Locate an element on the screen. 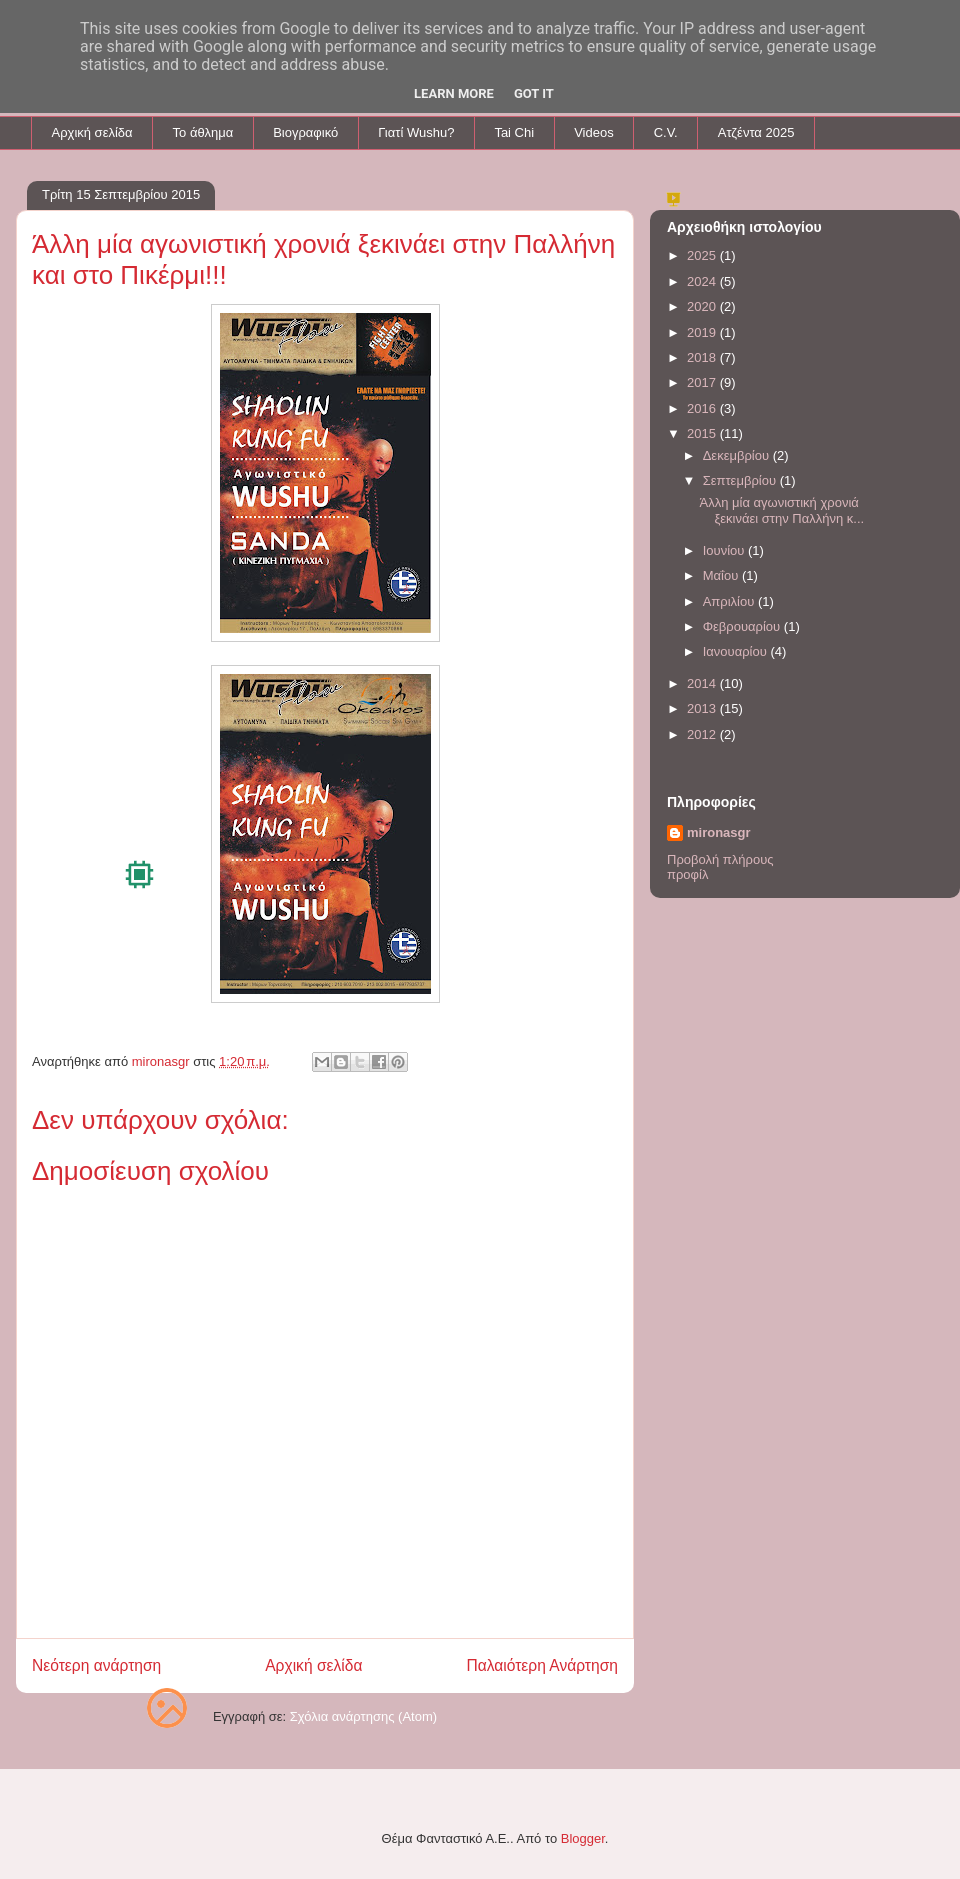  view image or photo gallery is located at coordinates (167, 1708).